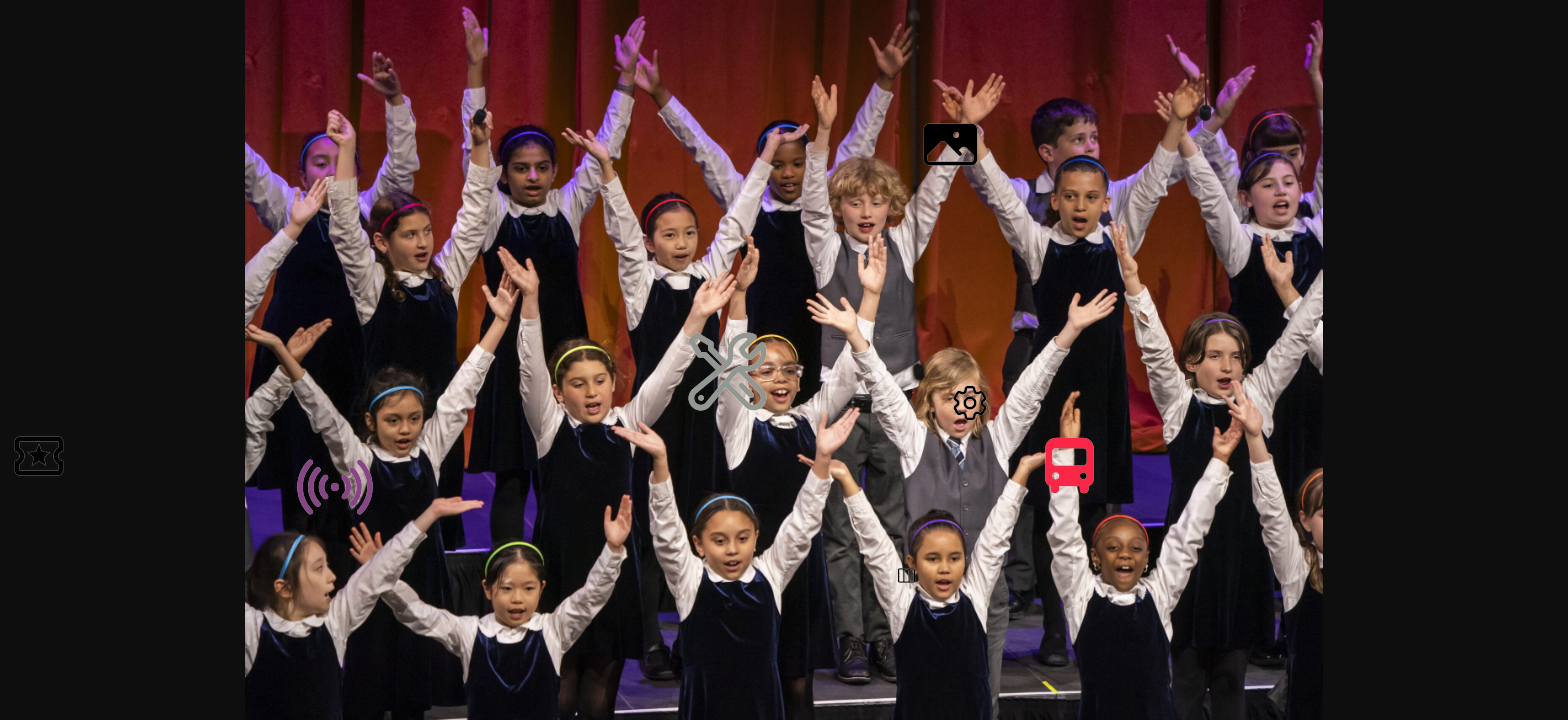 This screenshot has width=1568, height=720. What do you see at coordinates (970, 403) in the screenshot?
I see `access settings or preferences` at bounding box center [970, 403].